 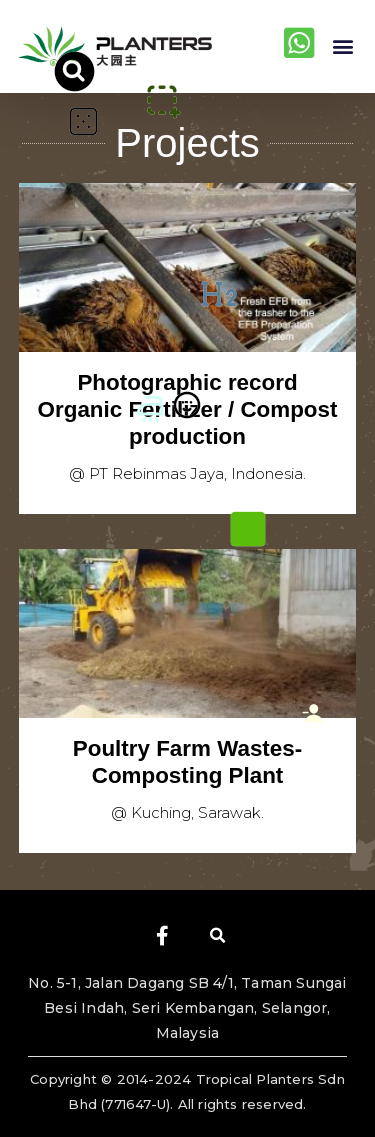 I want to click on tap to search, so click(x=74, y=71).